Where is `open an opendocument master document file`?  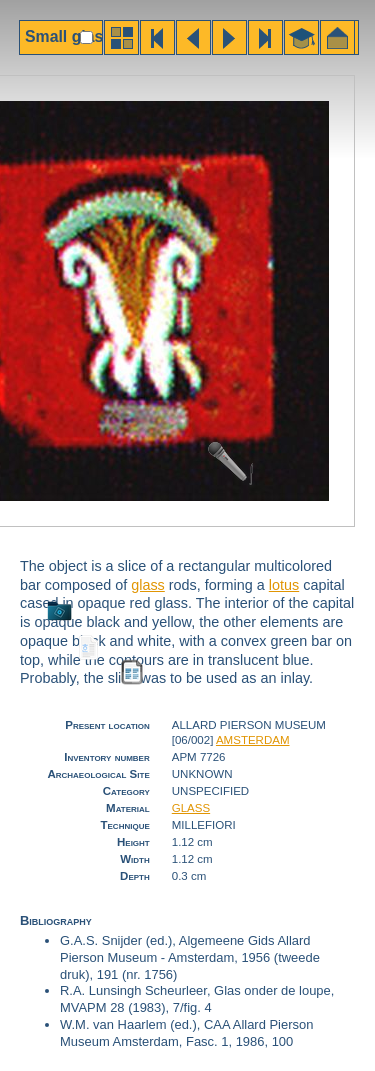
open an opendocument master document file is located at coordinates (132, 672).